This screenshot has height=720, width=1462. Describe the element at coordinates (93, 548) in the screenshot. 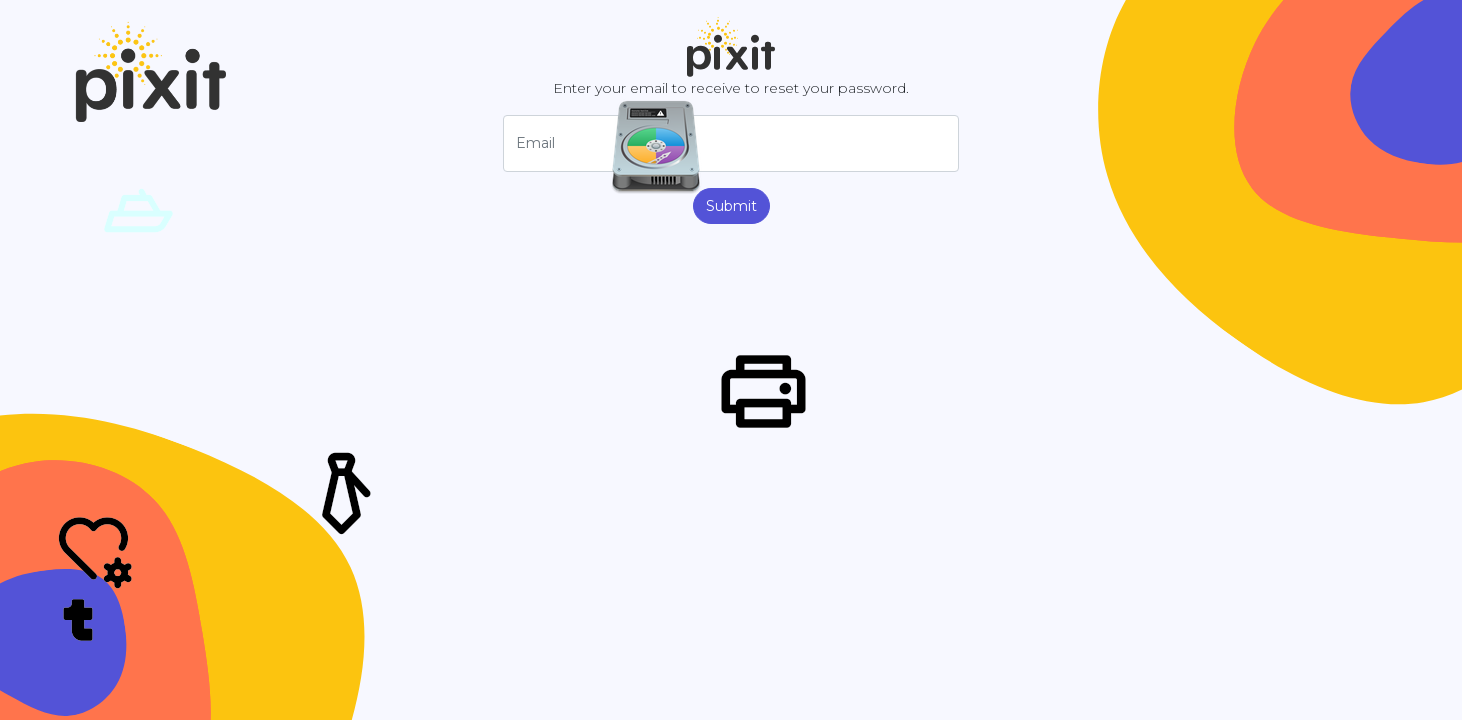

I see `manage favorites settings` at that location.